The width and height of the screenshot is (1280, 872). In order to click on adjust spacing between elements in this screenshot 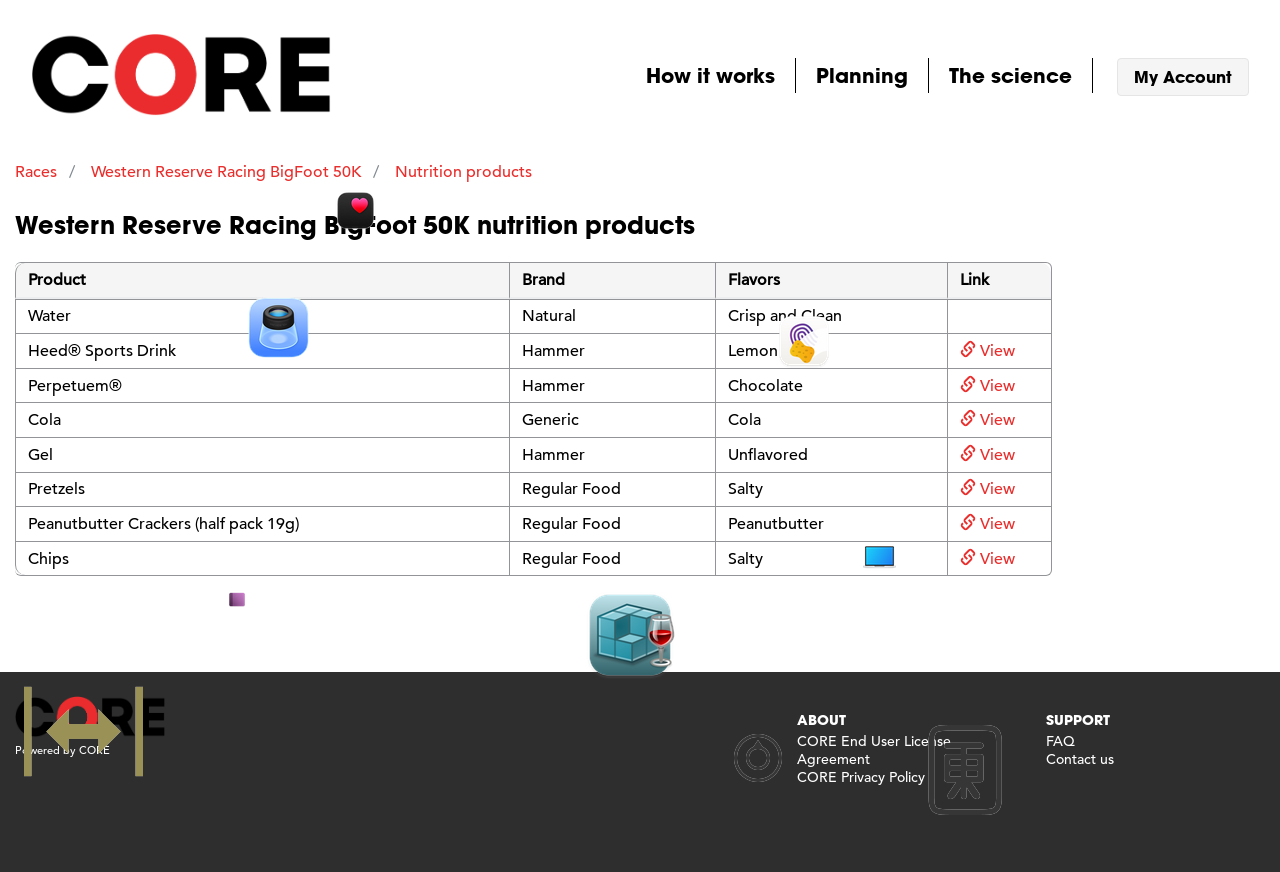, I will do `click(83, 731)`.